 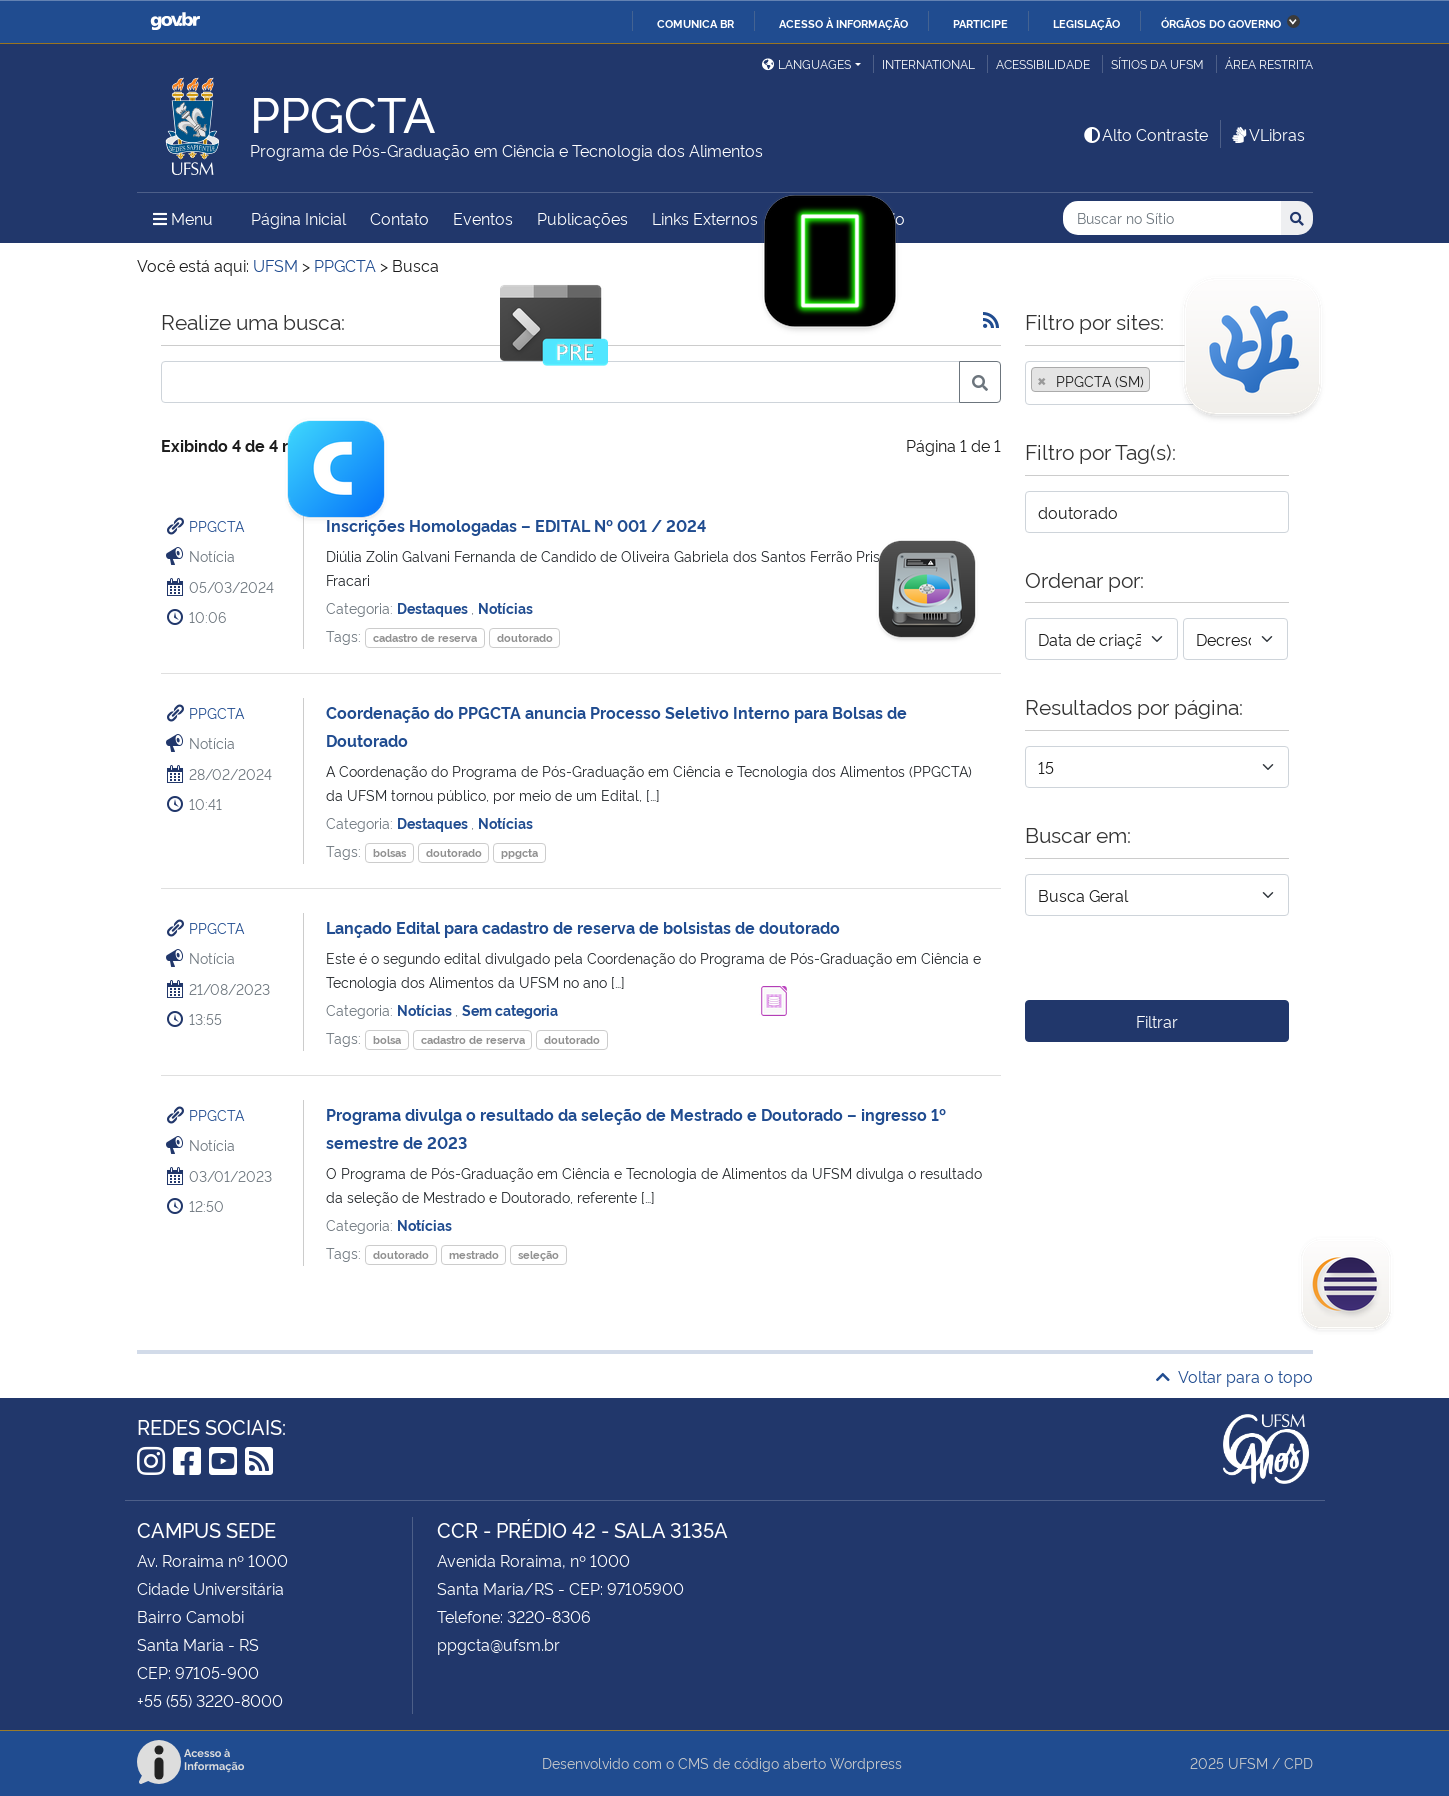 What do you see at coordinates (336, 469) in the screenshot?
I see `open the Cura 3D printing slicer application` at bounding box center [336, 469].